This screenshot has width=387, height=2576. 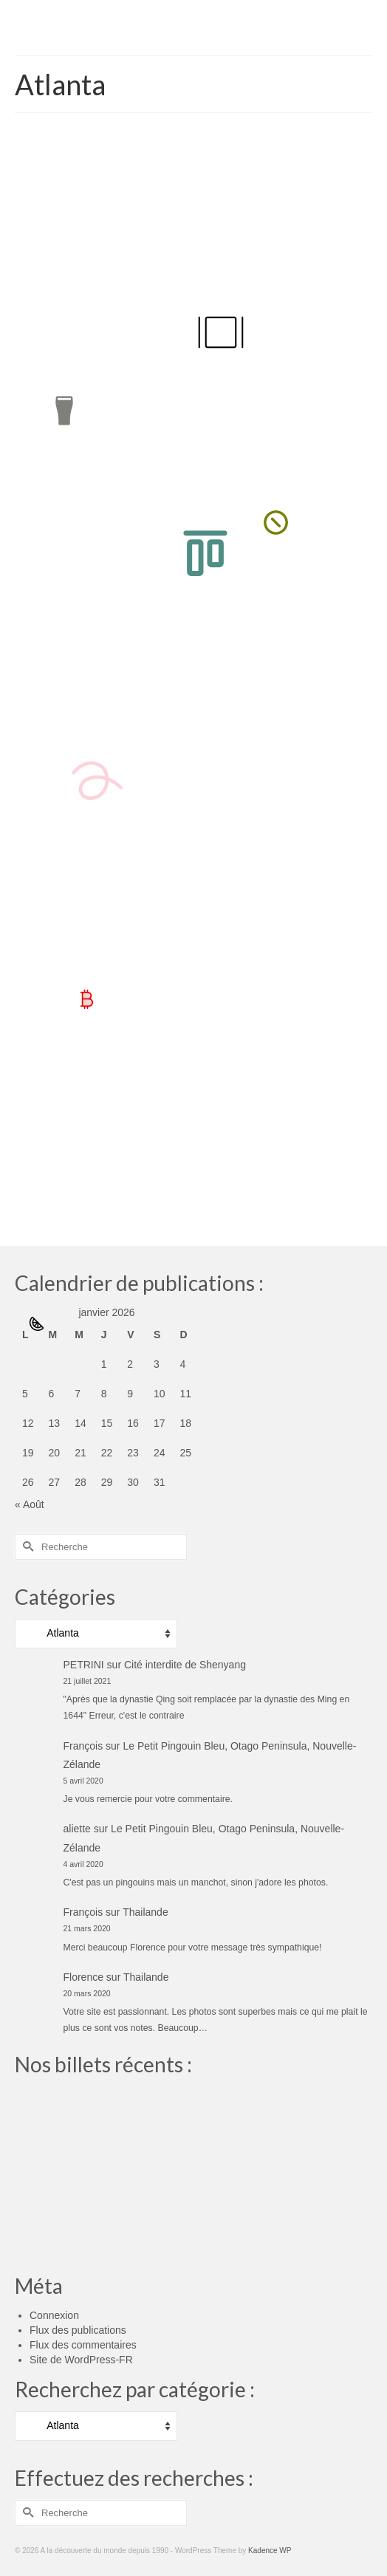 I want to click on indicates citrus or fruit-related content, so click(x=36, y=1323).